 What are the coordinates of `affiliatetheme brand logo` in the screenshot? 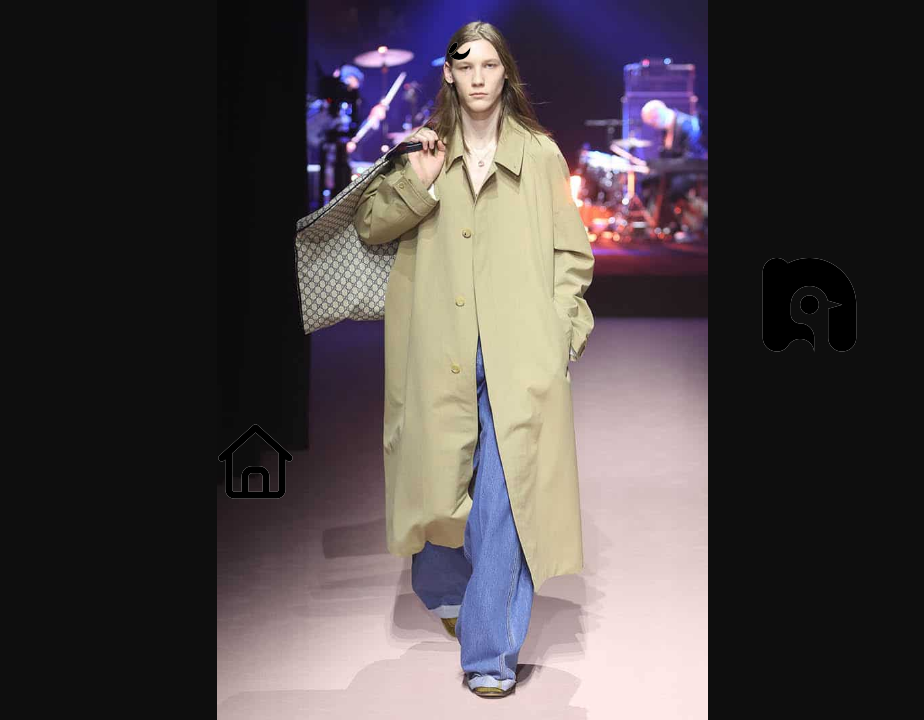 It's located at (459, 50).